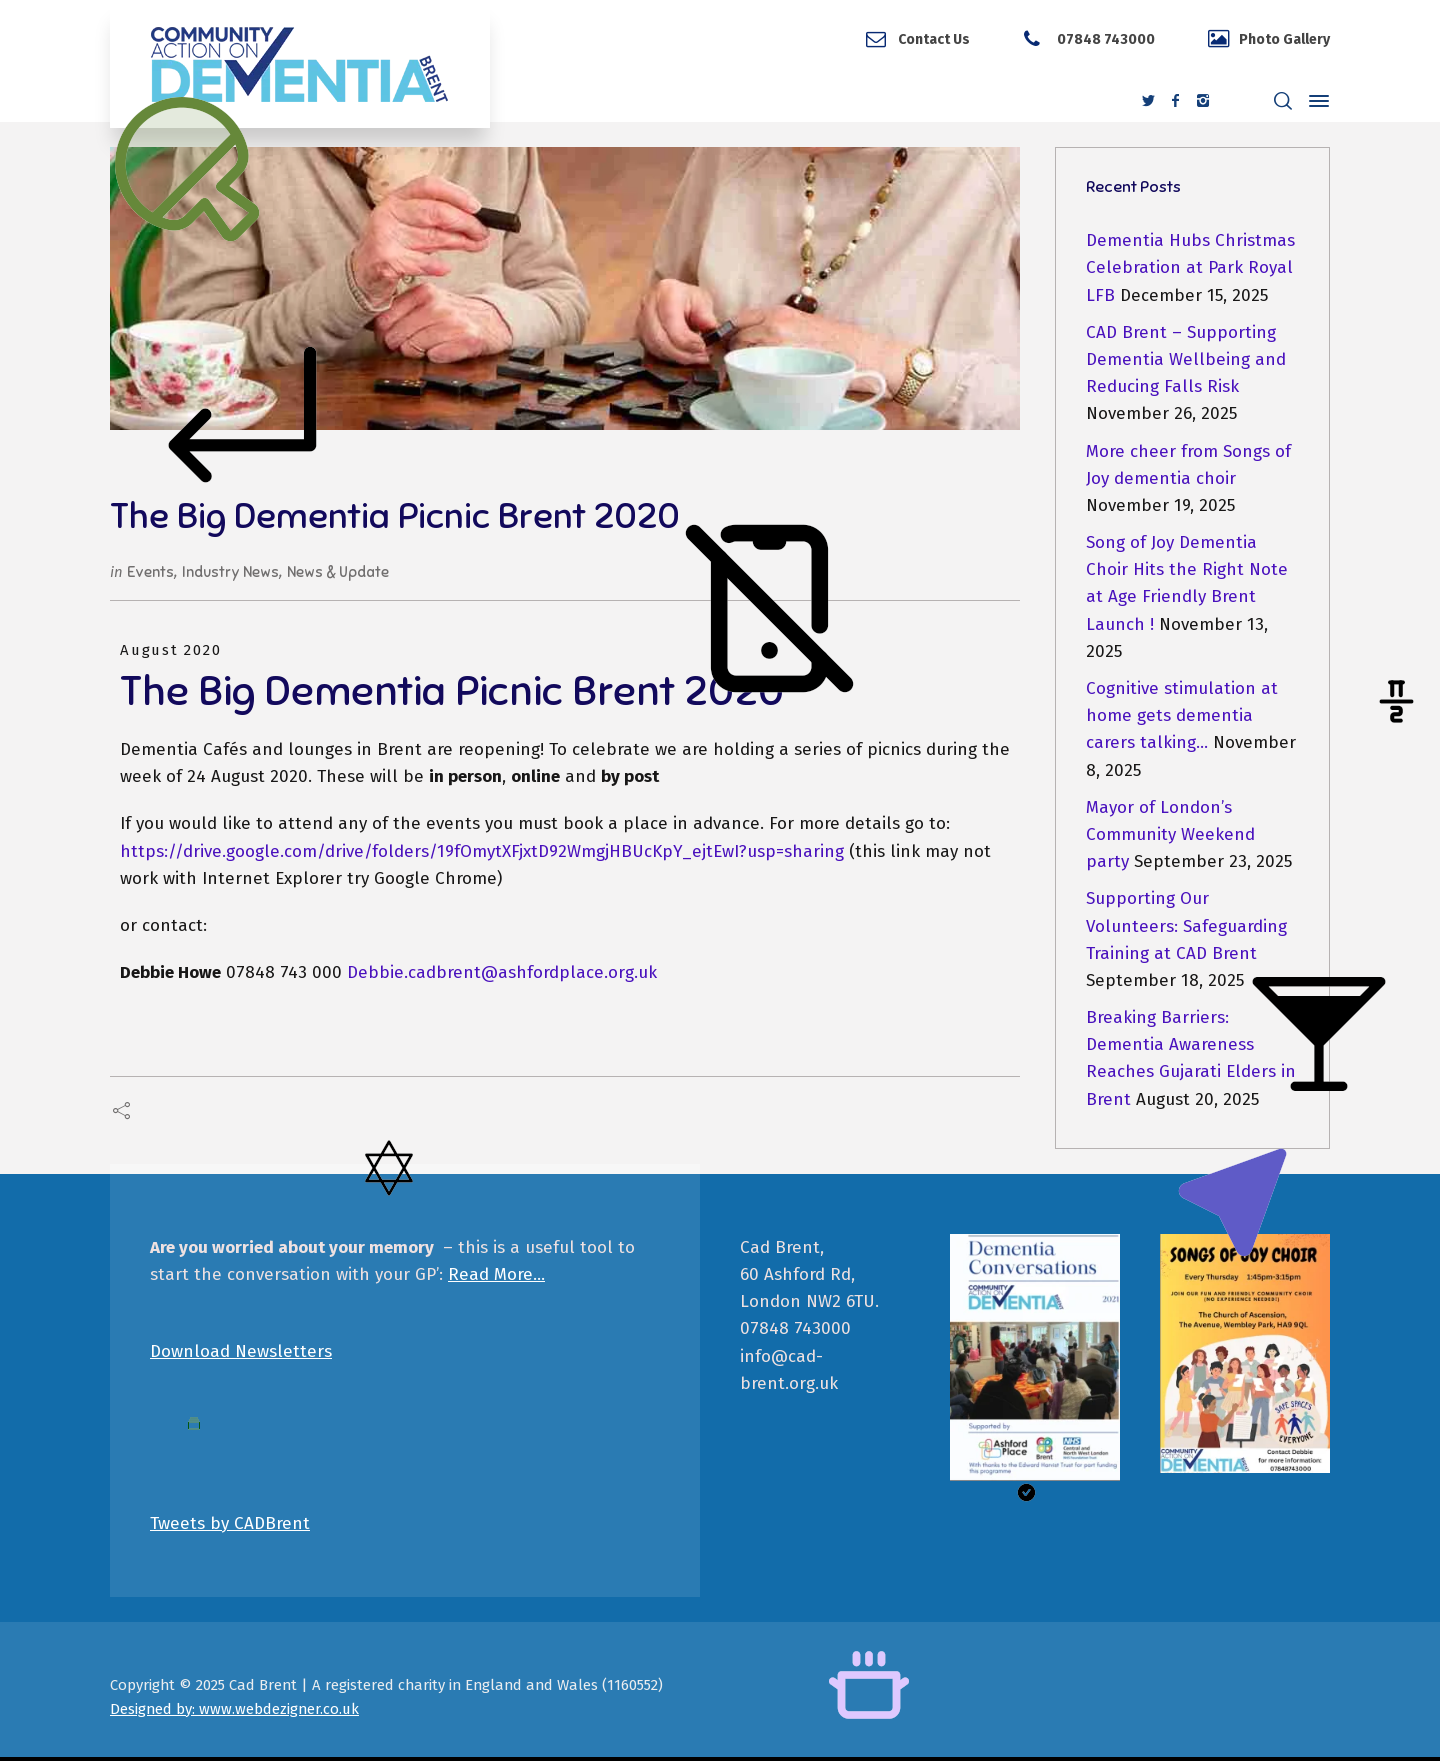  Describe the element at coordinates (1319, 1034) in the screenshot. I see `access bar or cocktail menu` at that location.